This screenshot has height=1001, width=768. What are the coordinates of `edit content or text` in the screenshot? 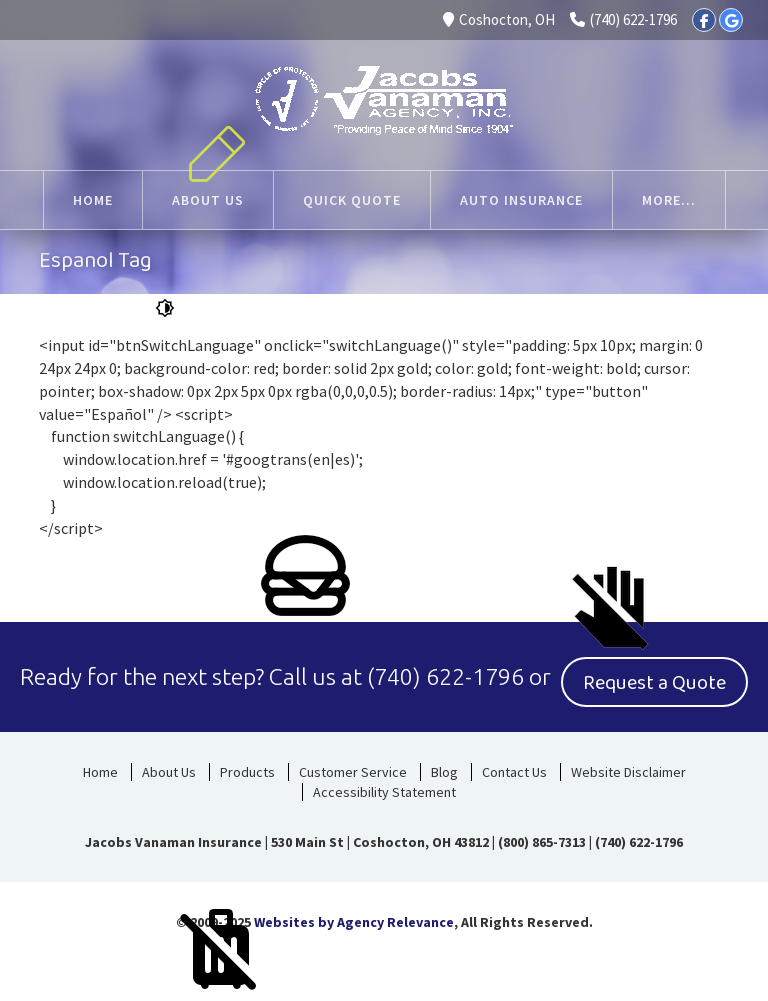 It's located at (216, 155).